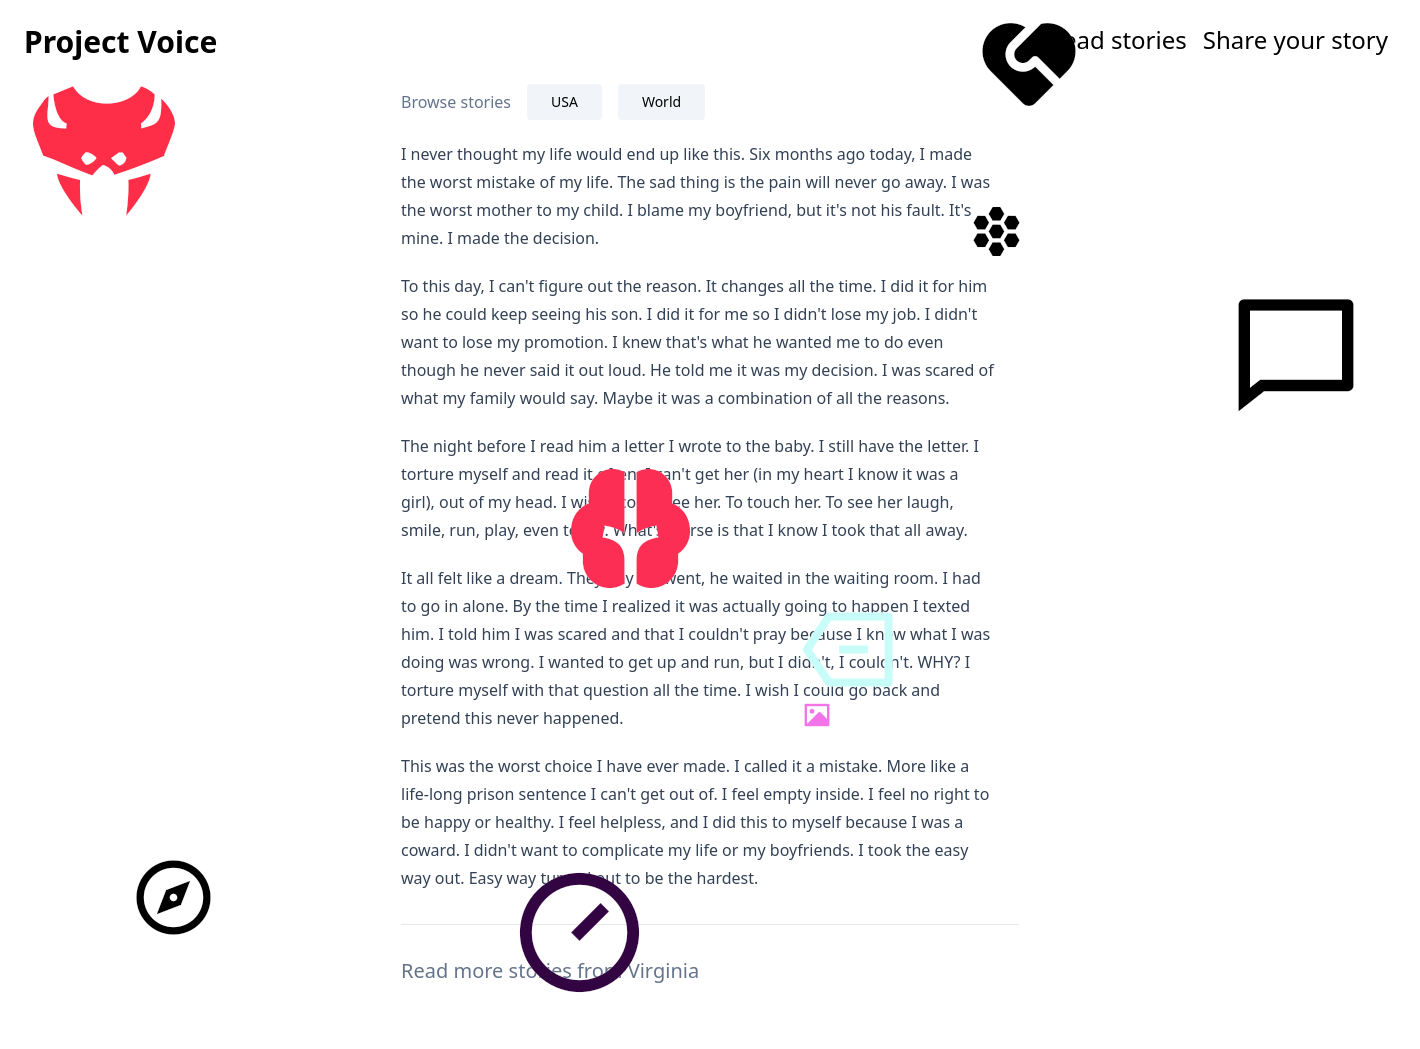 Image resolution: width=1420 pixels, height=1049 pixels. Describe the element at coordinates (579, 932) in the screenshot. I see `set a countdown timer` at that location.